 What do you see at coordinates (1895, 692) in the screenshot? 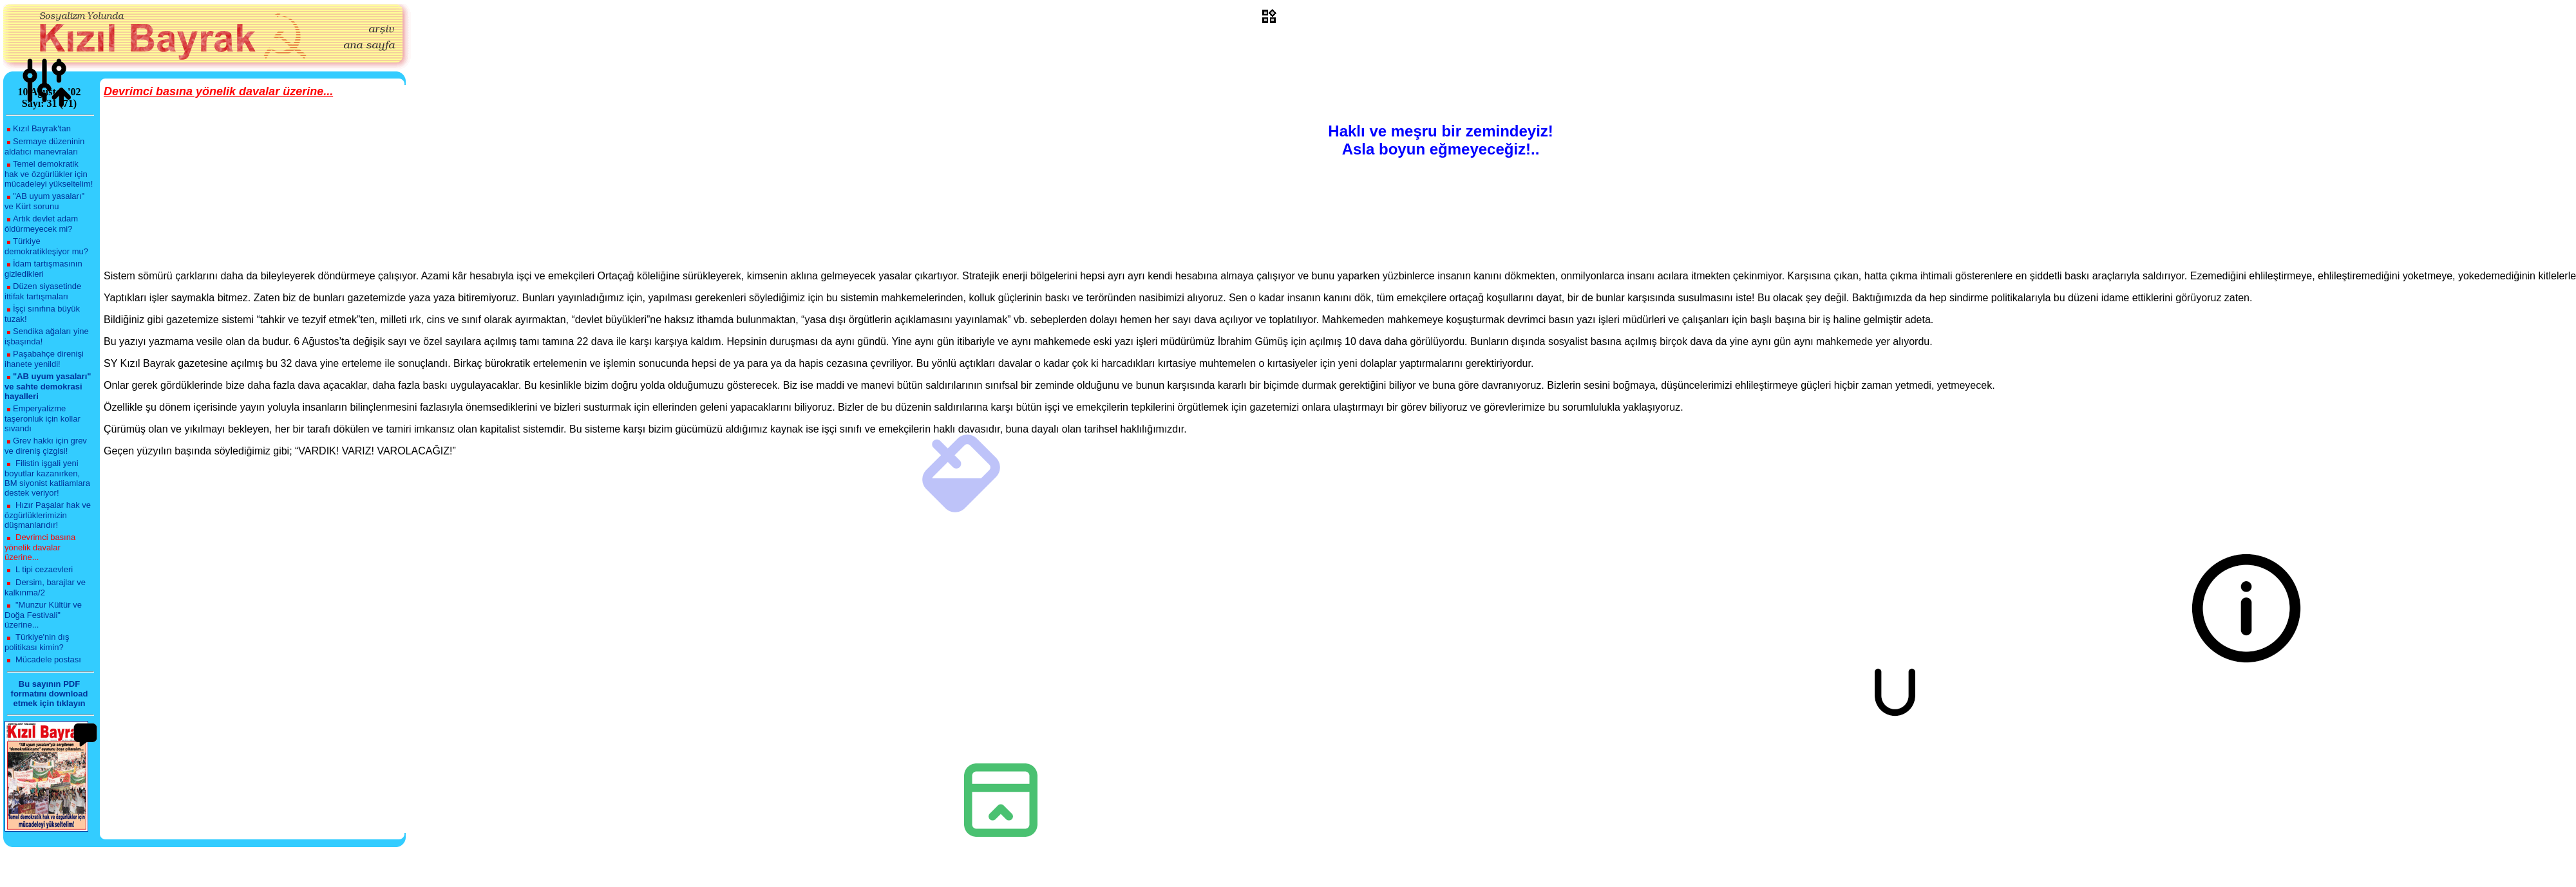
I see `the letter U character or text element` at bounding box center [1895, 692].